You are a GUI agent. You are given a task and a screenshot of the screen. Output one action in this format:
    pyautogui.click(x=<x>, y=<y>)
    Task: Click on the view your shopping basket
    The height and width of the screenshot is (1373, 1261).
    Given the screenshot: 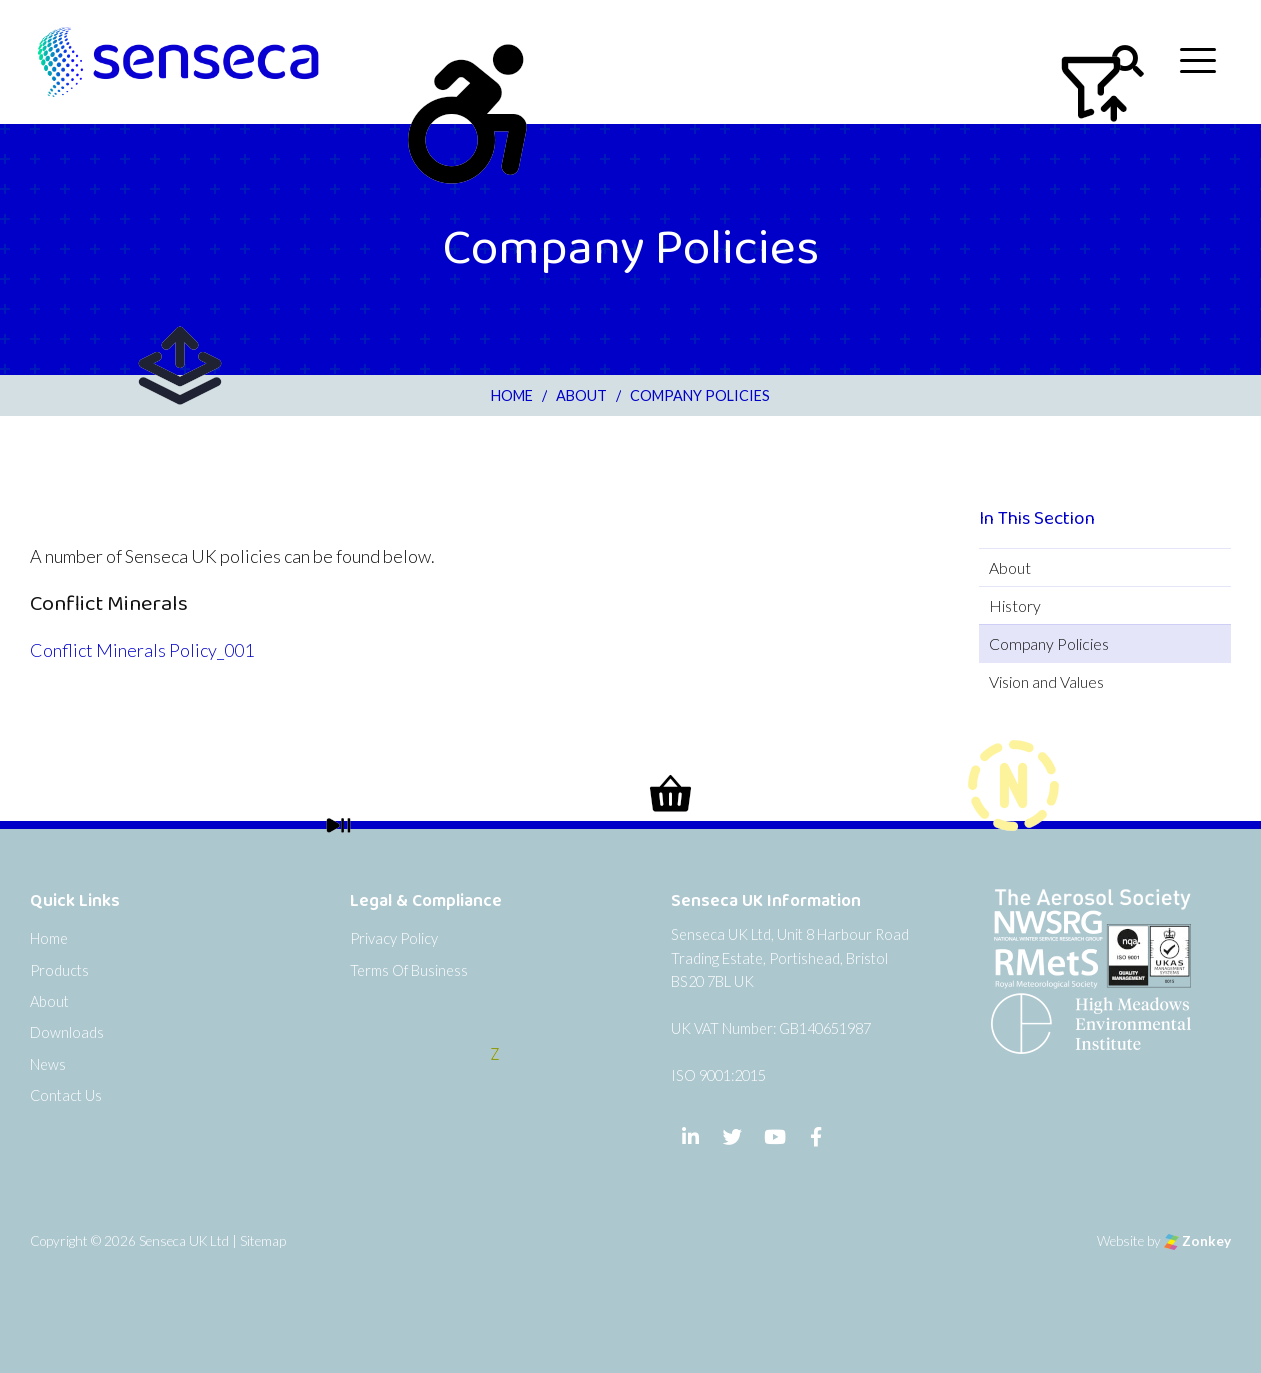 What is the action you would take?
    pyautogui.click(x=670, y=795)
    